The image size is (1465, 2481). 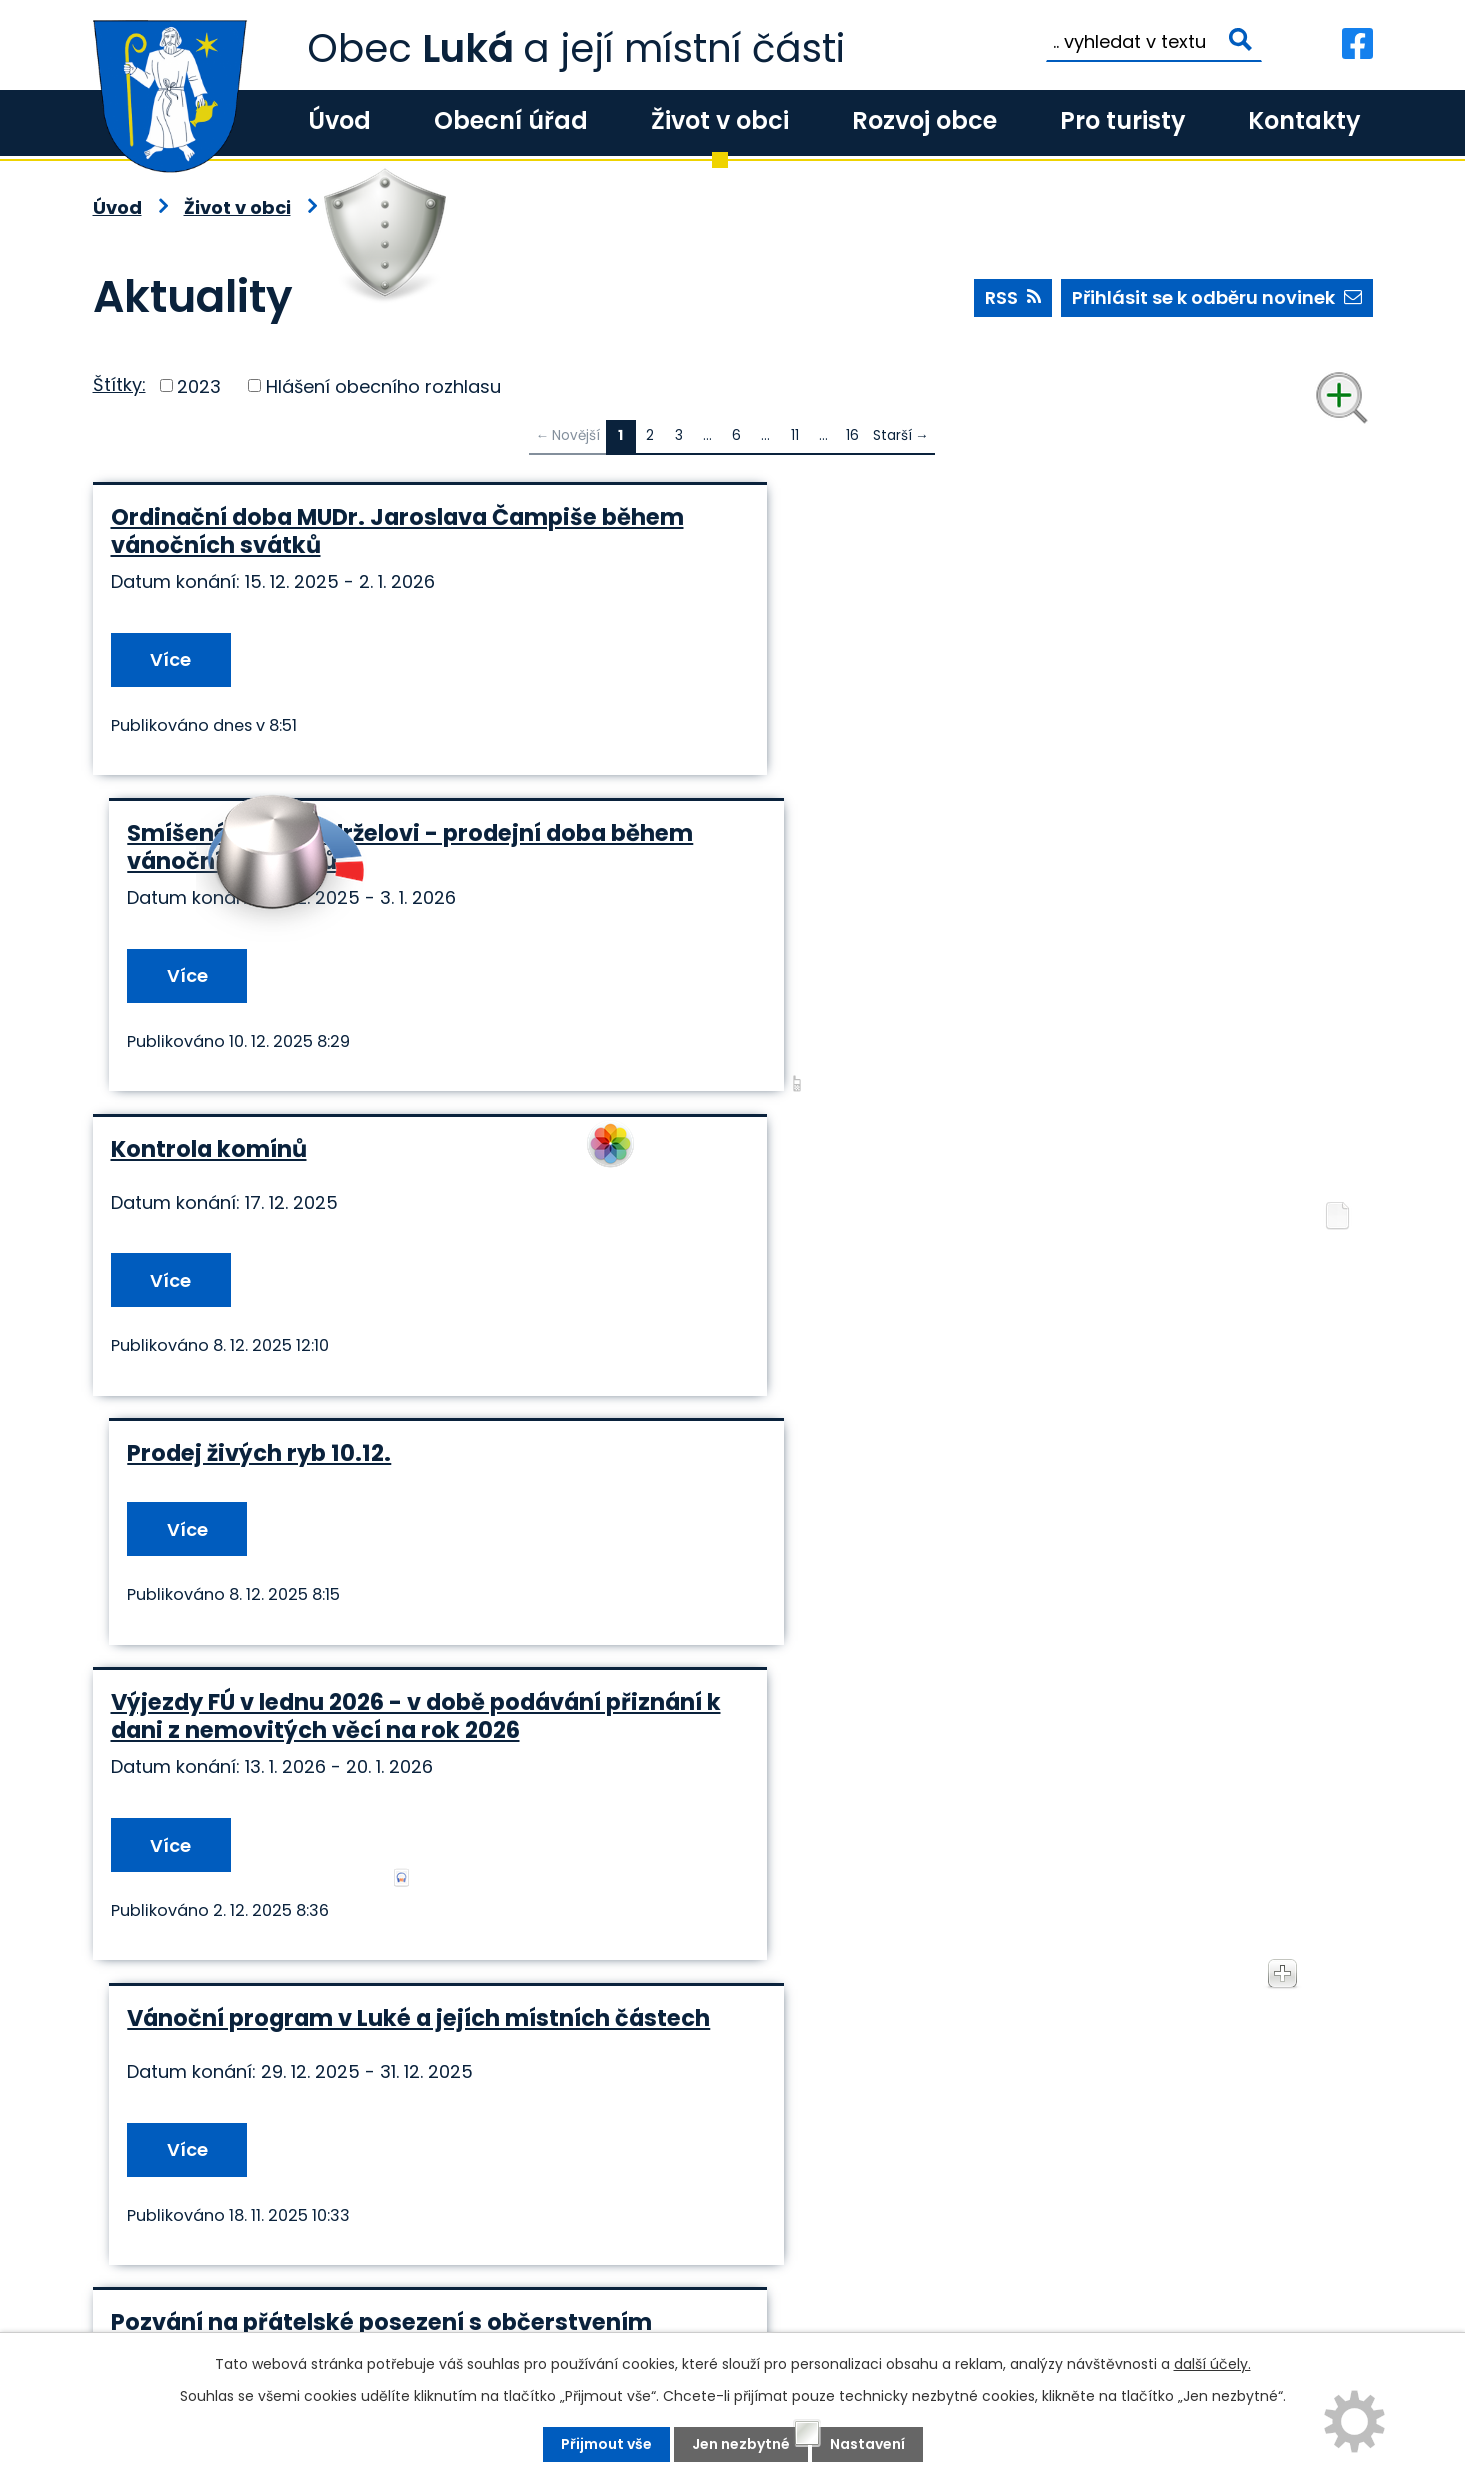 What do you see at coordinates (1354, 2421) in the screenshot?
I see `access system settings` at bounding box center [1354, 2421].